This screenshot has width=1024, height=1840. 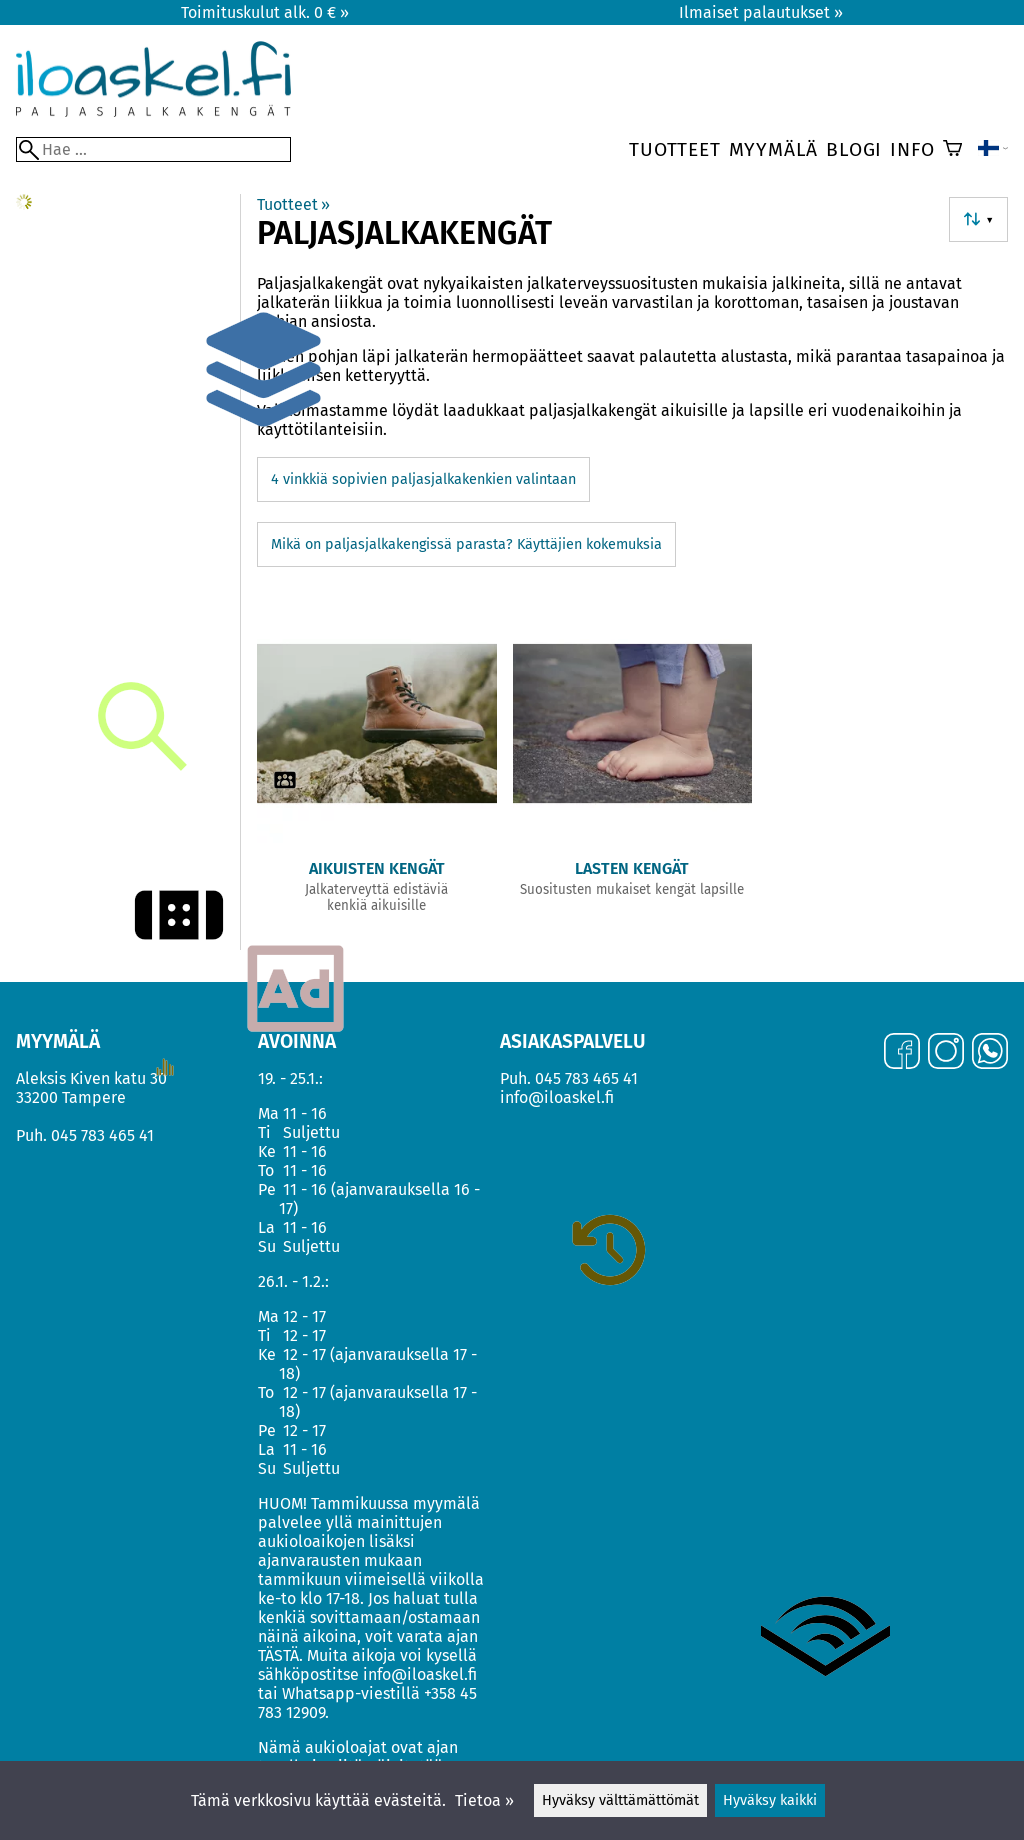 What do you see at coordinates (295, 988) in the screenshot?
I see `indicates sponsored or promotional content` at bounding box center [295, 988].